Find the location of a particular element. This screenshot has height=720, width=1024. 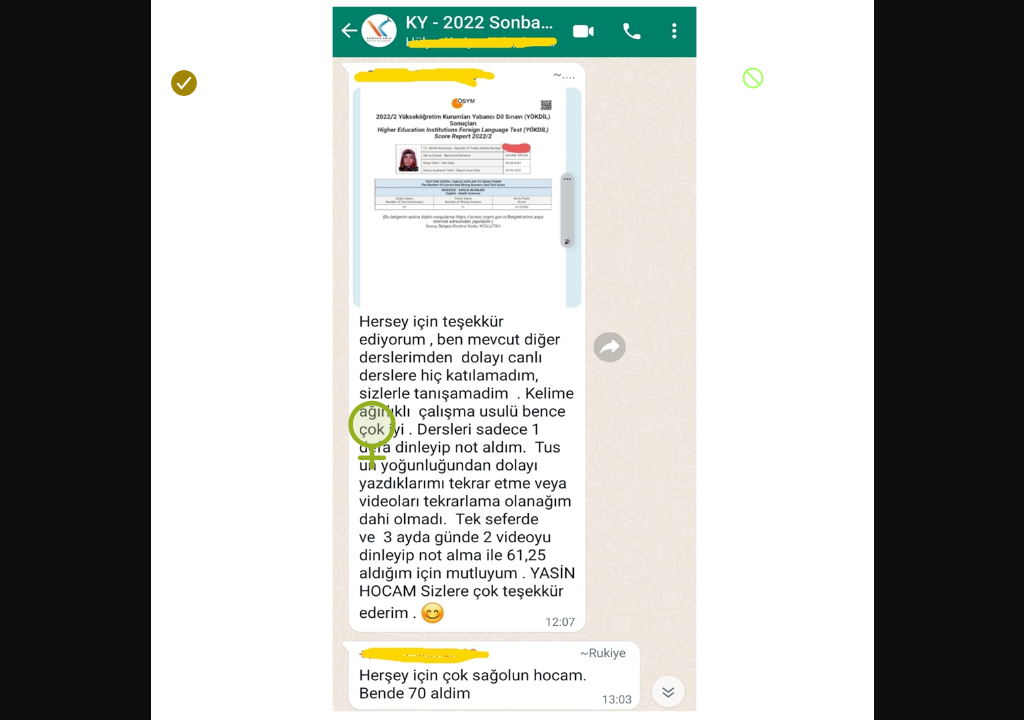

indicates female gender option is located at coordinates (372, 434).